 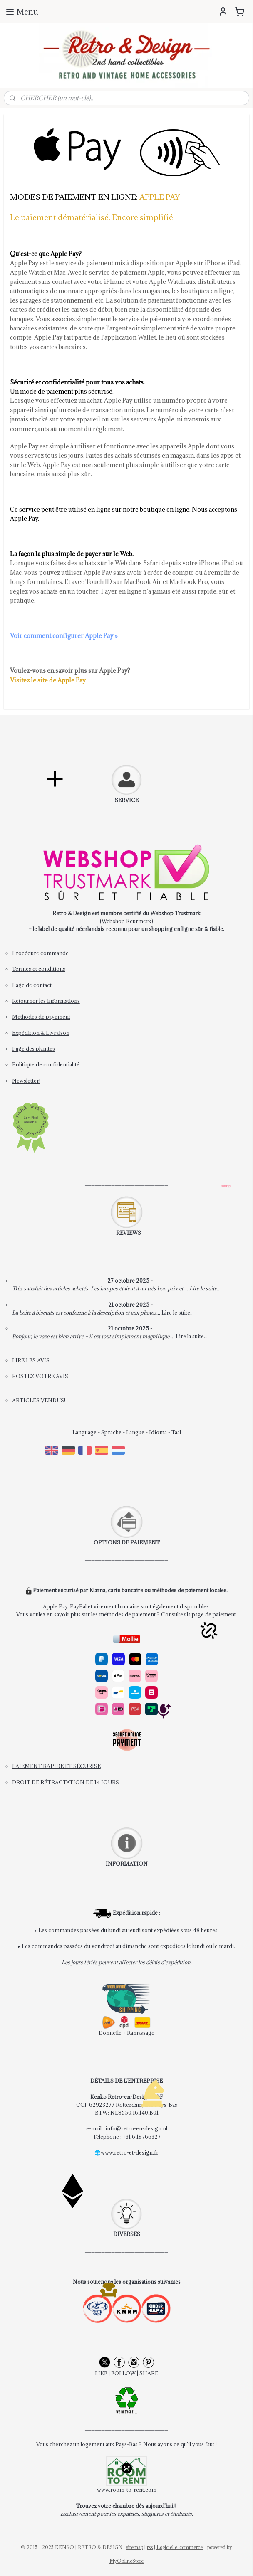 I want to click on Ethereum cryptocurrency logo, so click(x=72, y=2191).